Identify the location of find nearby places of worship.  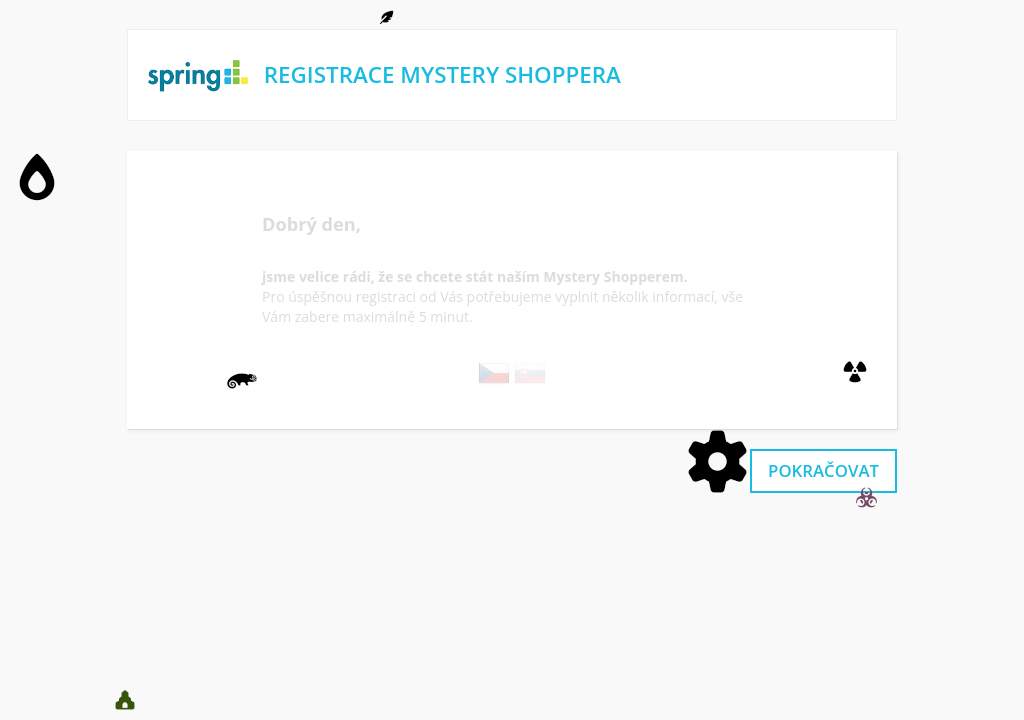
(125, 700).